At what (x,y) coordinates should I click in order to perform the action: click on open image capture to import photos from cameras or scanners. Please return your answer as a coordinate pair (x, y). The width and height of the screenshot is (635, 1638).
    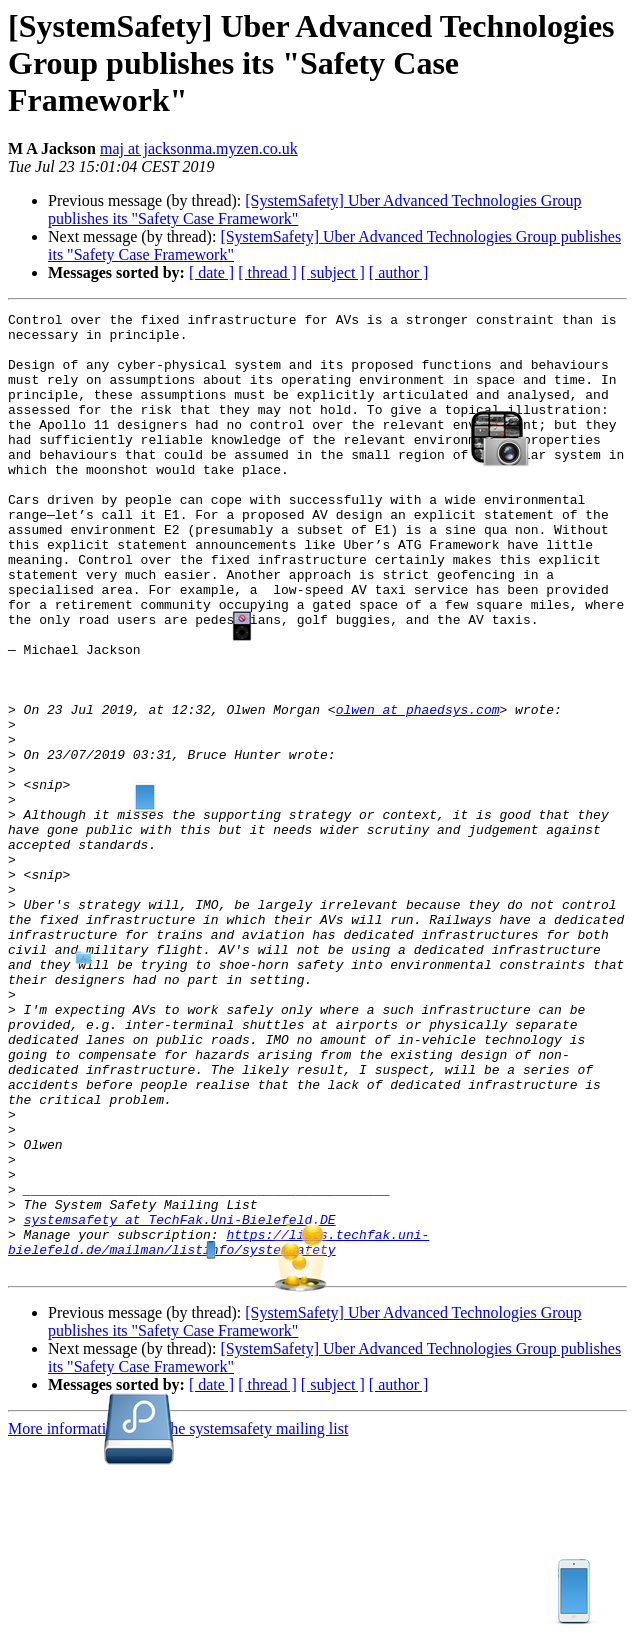
    Looking at the image, I should click on (497, 437).